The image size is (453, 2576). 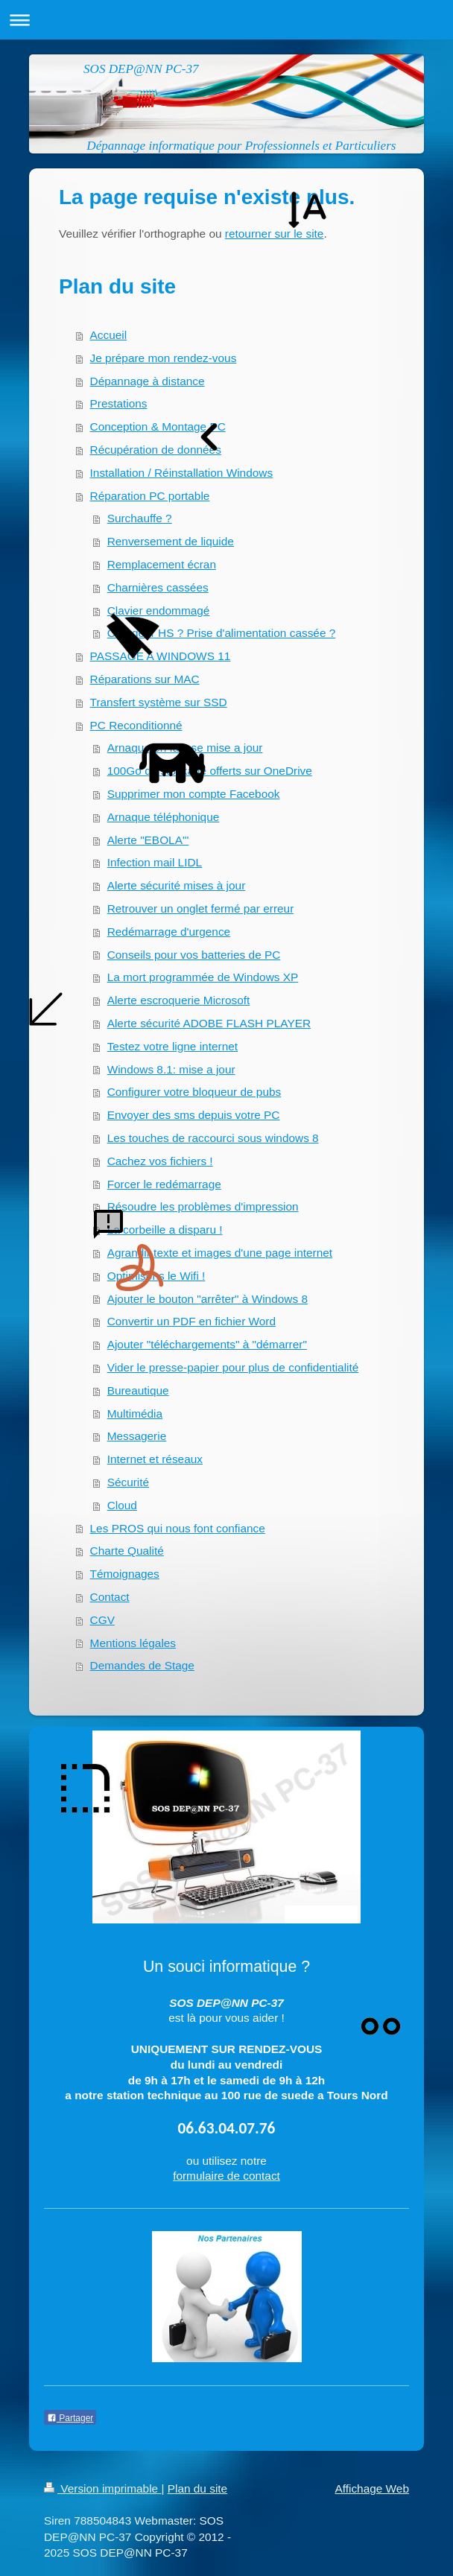 I want to click on indicates wifi is disabled or unavailable, so click(x=133, y=637).